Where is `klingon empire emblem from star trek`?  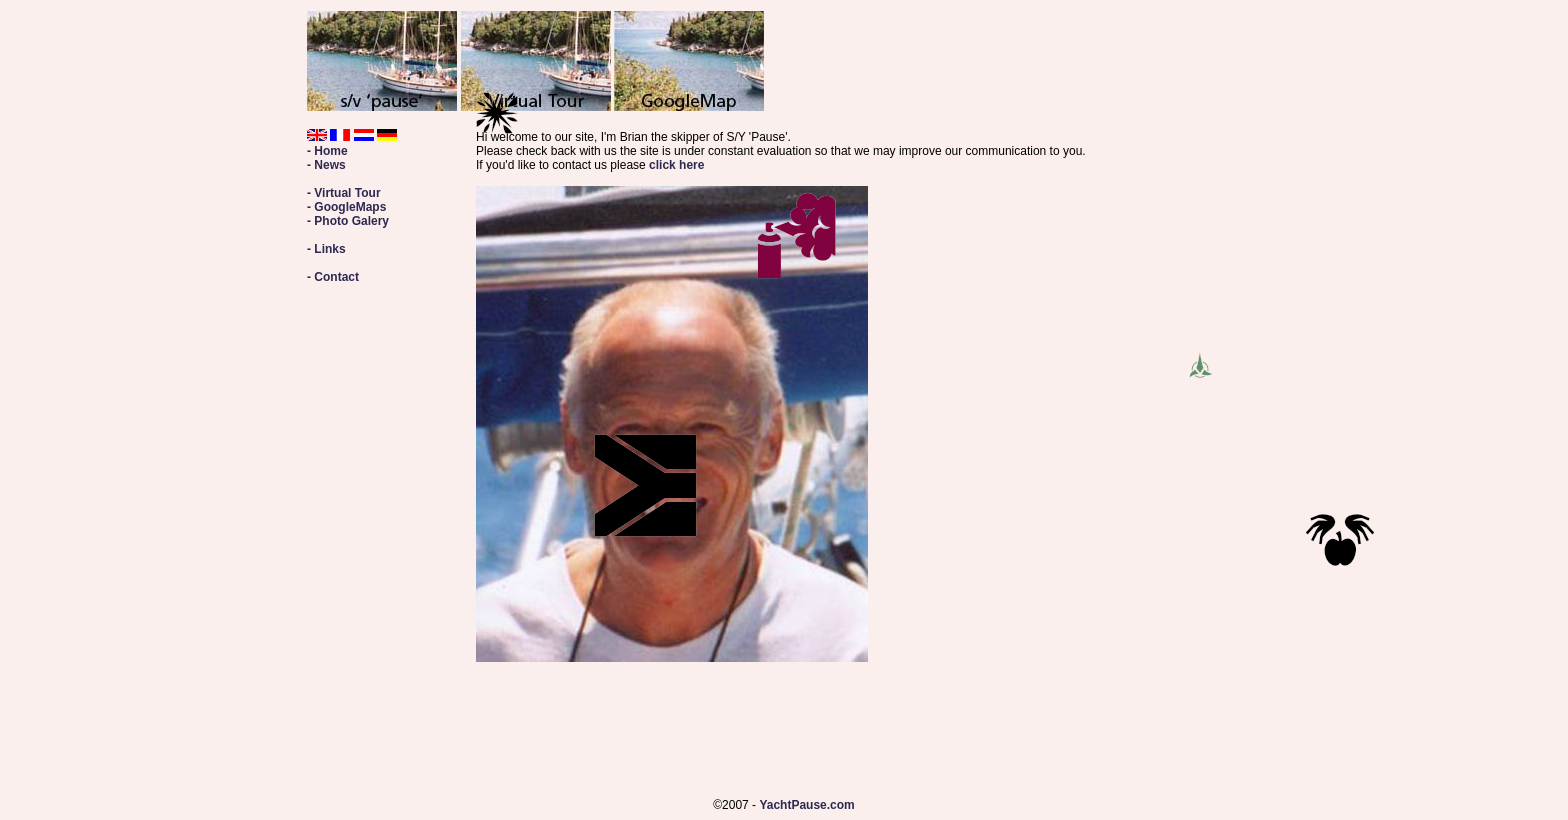
klingon empire emblem from star trek is located at coordinates (1201, 365).